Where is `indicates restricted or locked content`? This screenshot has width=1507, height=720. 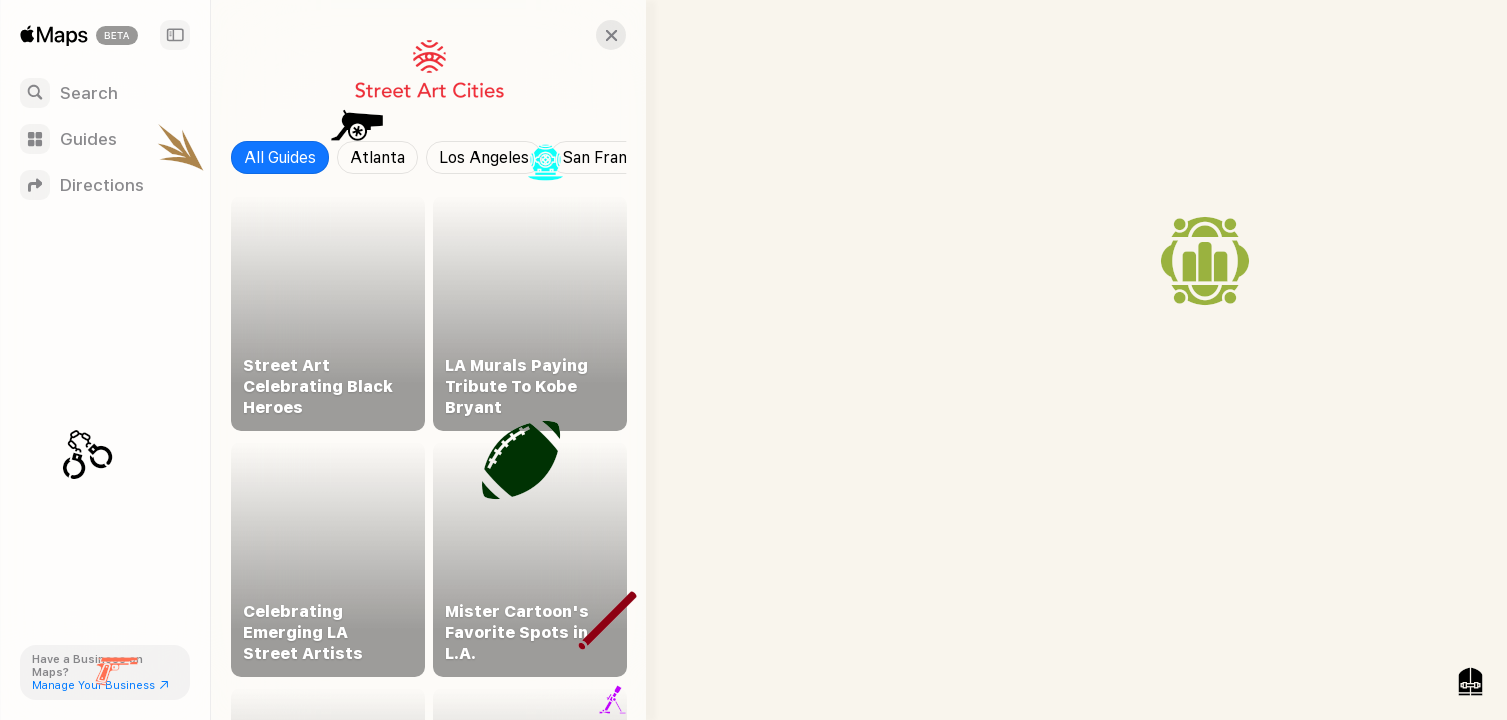 indicates restricted or locked content is located at coordinates (87, 454).